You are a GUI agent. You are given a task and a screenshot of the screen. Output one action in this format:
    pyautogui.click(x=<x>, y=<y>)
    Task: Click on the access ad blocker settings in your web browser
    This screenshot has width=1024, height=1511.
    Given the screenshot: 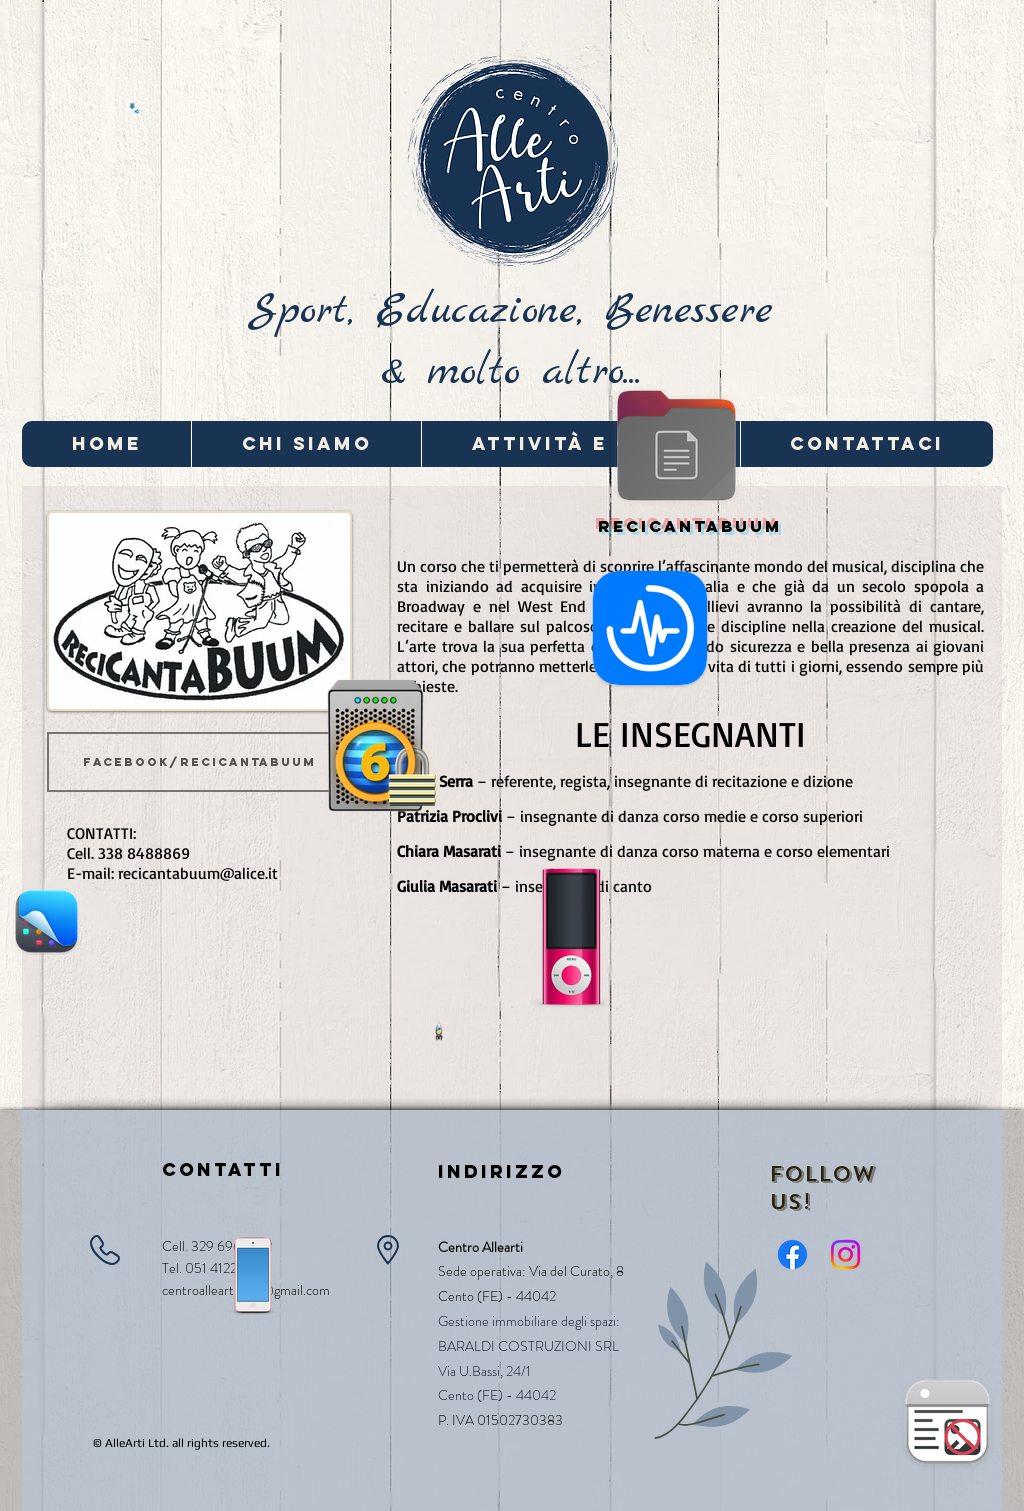 What is the action you would take?
    pyautogui.click(x=947, y=1423)
    